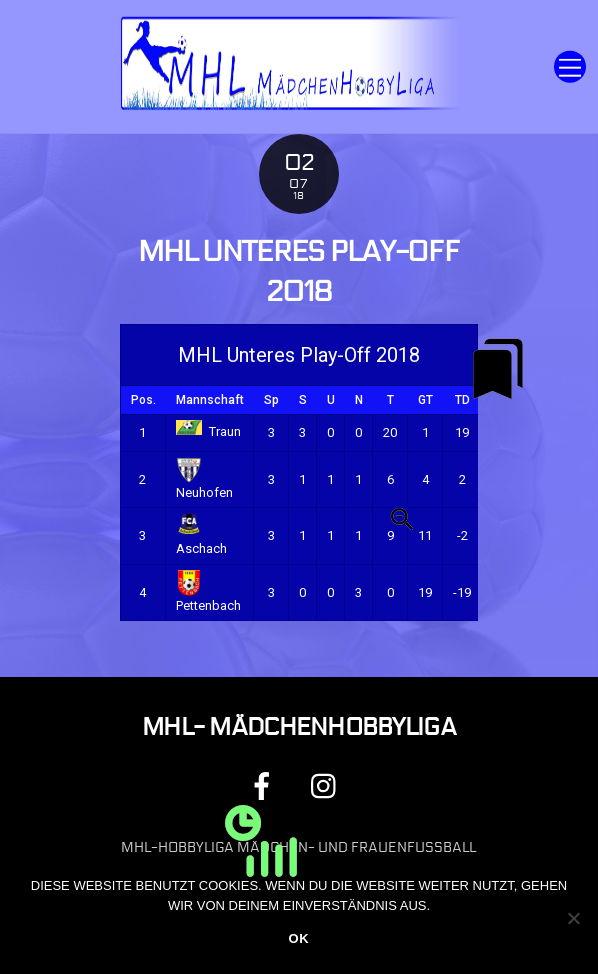  Describe the element at coordinates (498, 369) in the screenshot. I see `view your saved bookmarks` at that location.